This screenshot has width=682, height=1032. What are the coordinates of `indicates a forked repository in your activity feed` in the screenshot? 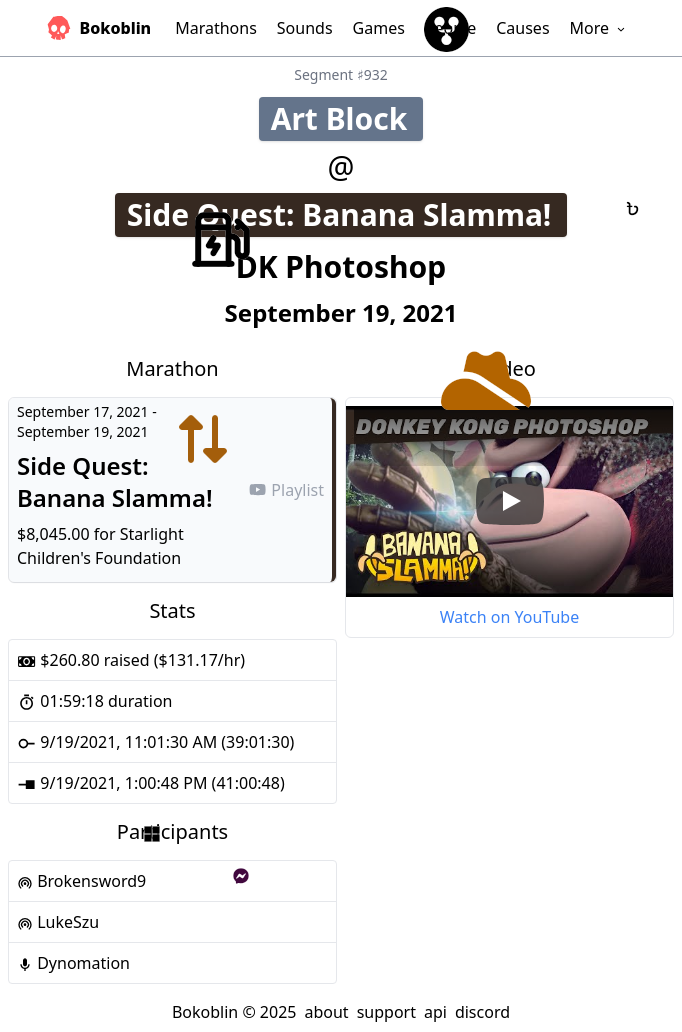 It's located at (446, 29).